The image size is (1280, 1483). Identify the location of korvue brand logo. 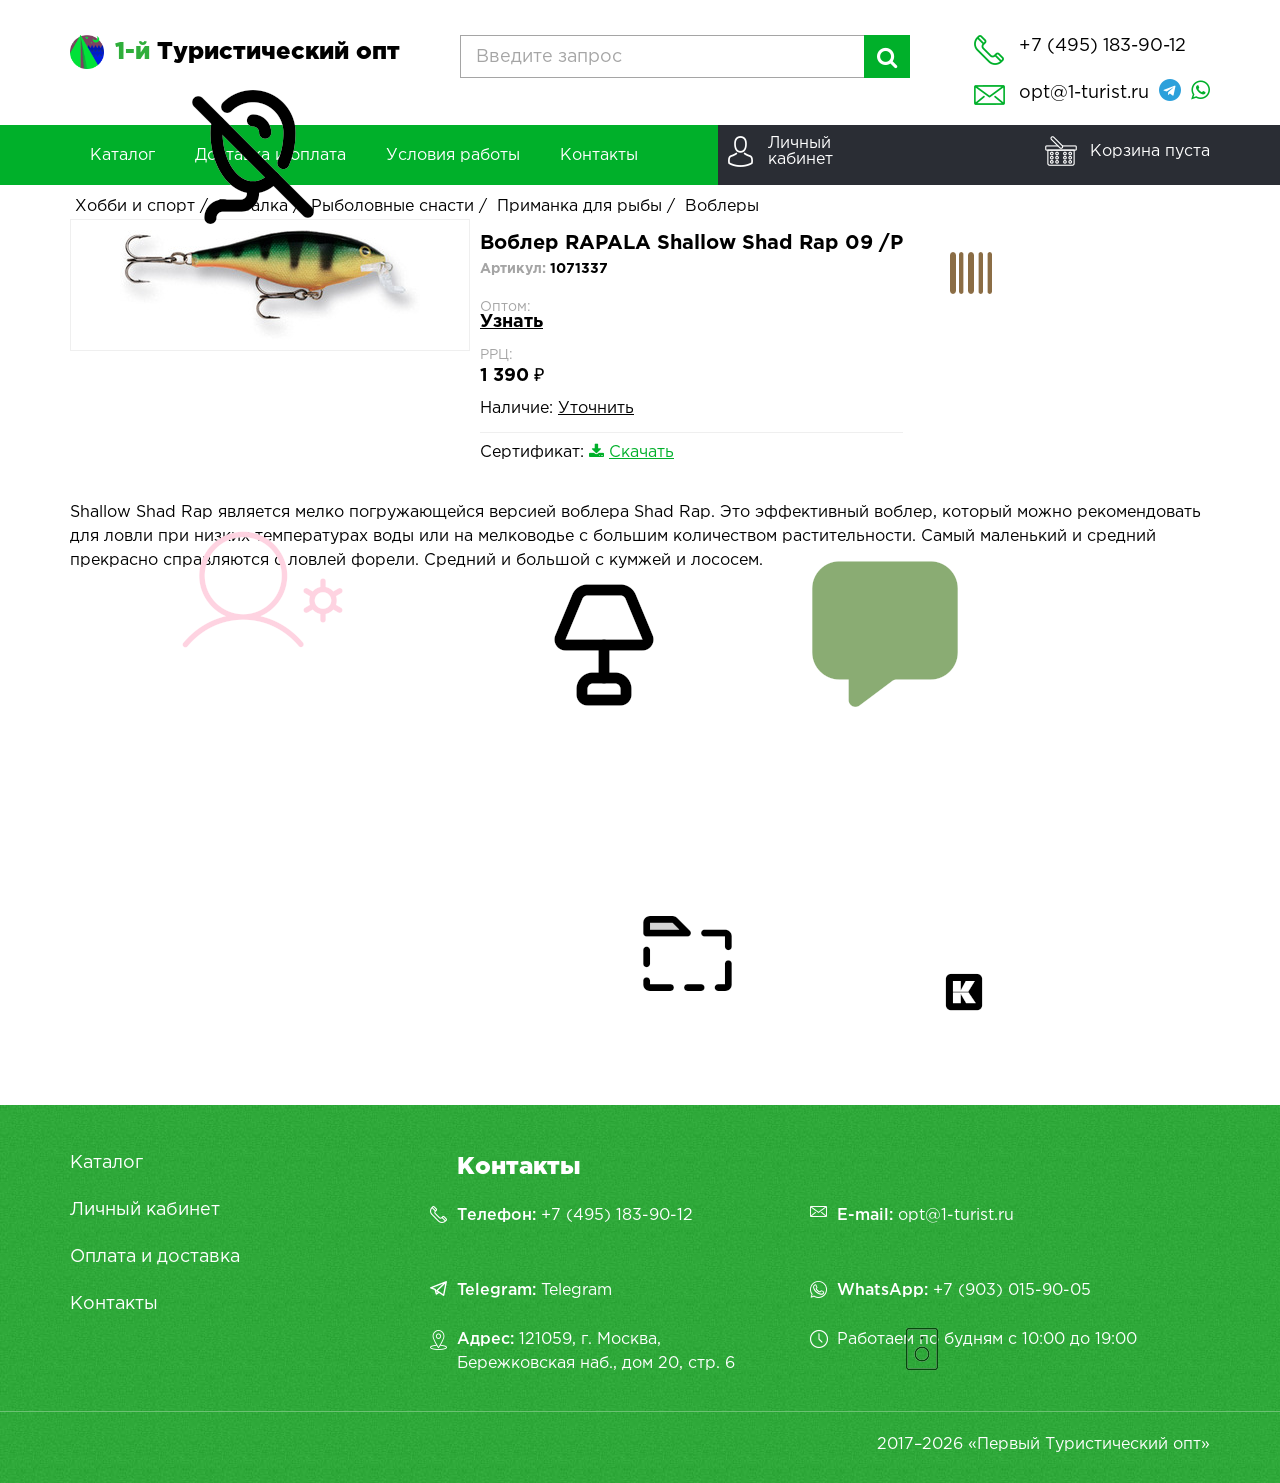
(964, 992).